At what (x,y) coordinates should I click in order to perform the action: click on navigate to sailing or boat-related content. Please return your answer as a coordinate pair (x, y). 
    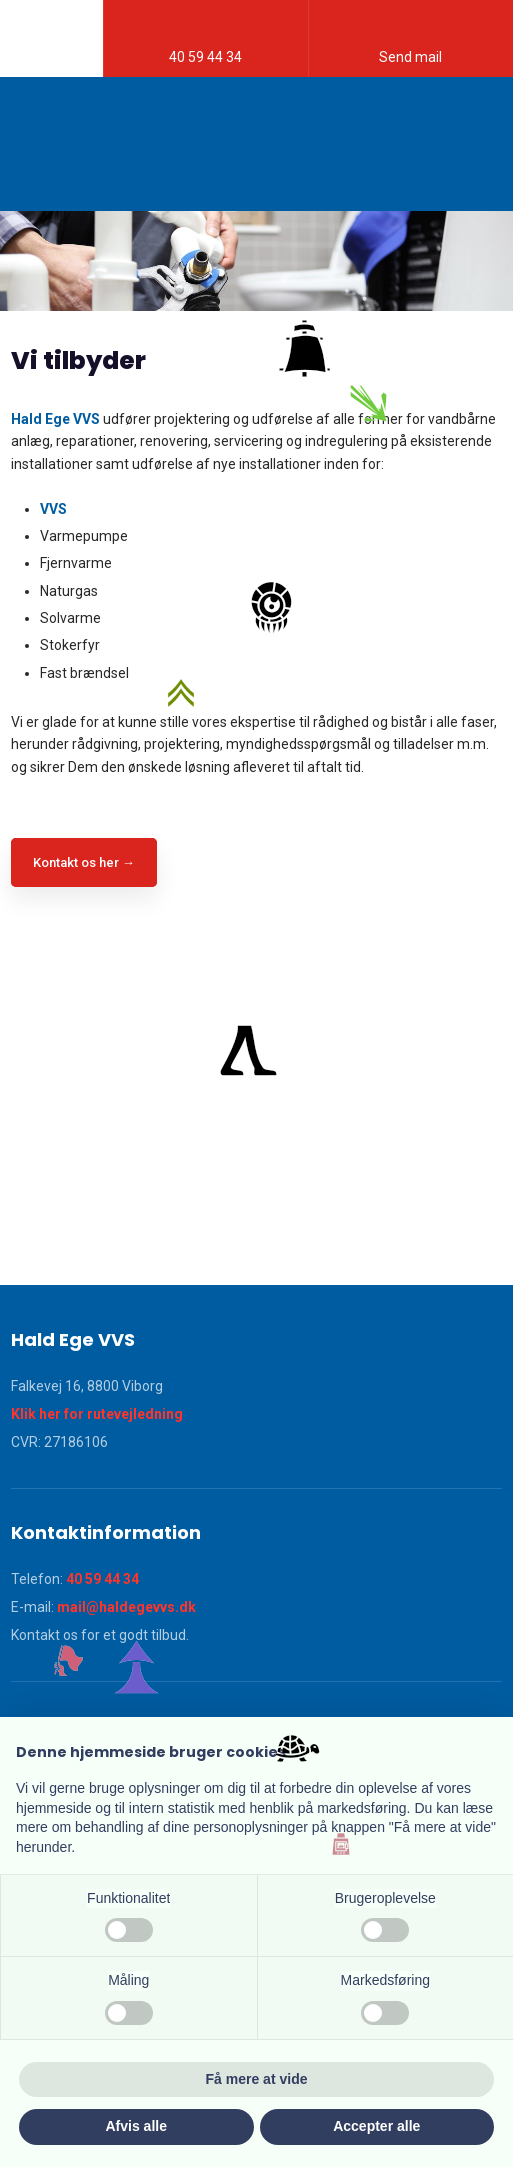
    Looking at the image, I should click on (304, 348).